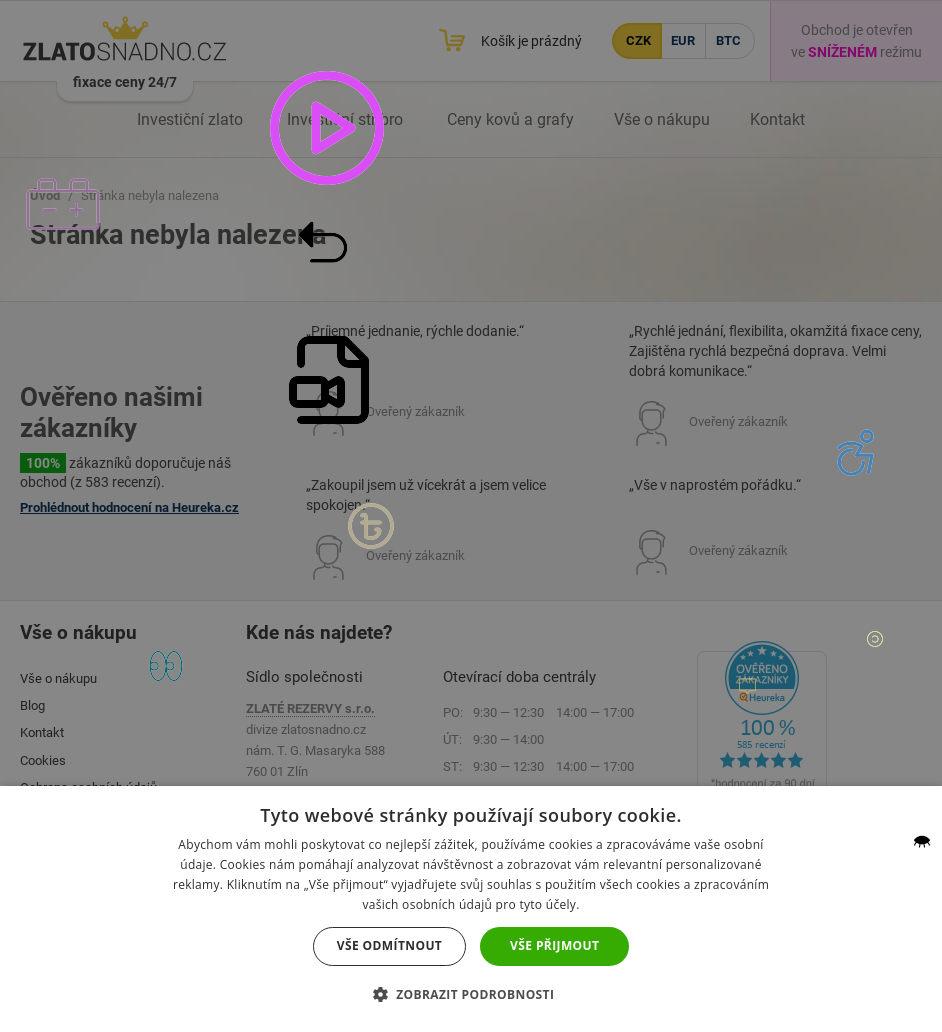  What do you see at coordinates (327, 128) in the screenshot?
I see `play media or video content` at bounding box center [327, 128].